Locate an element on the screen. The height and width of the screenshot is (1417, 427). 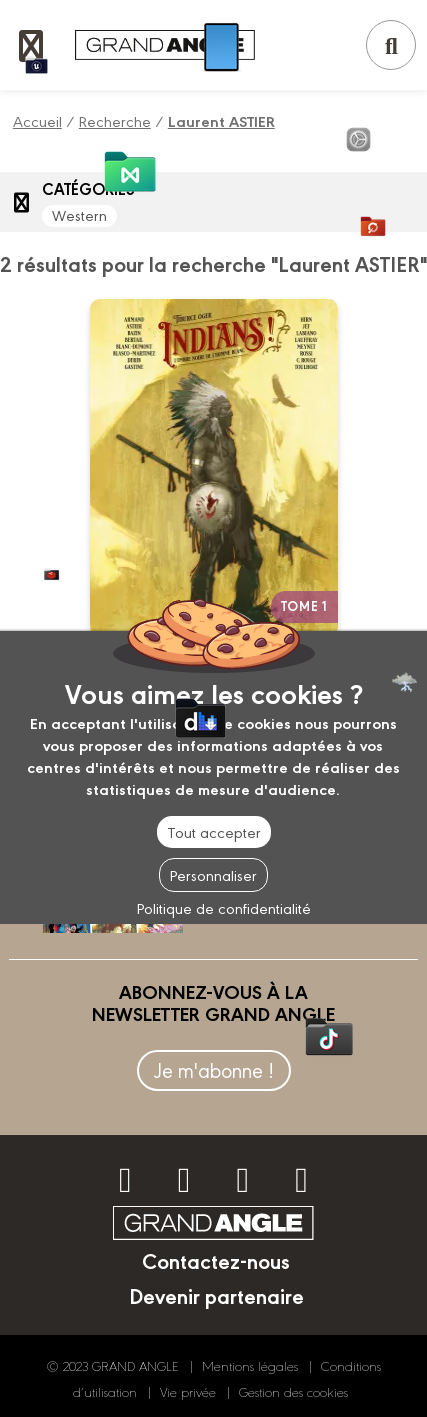
indicates stormy weather conditions is located at coordinates (404, 680).